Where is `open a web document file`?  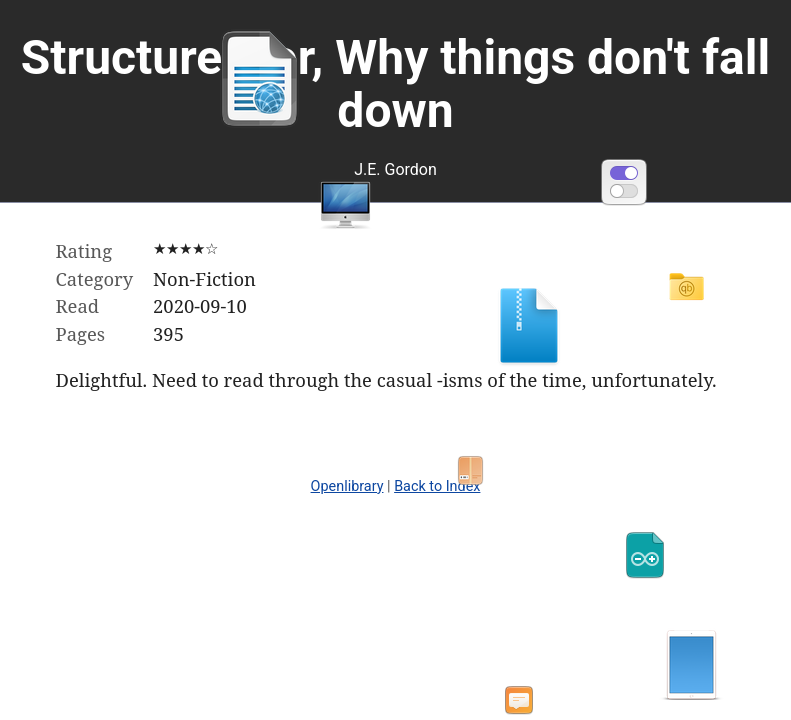 open a web document file is located at coordinates (259, 78).